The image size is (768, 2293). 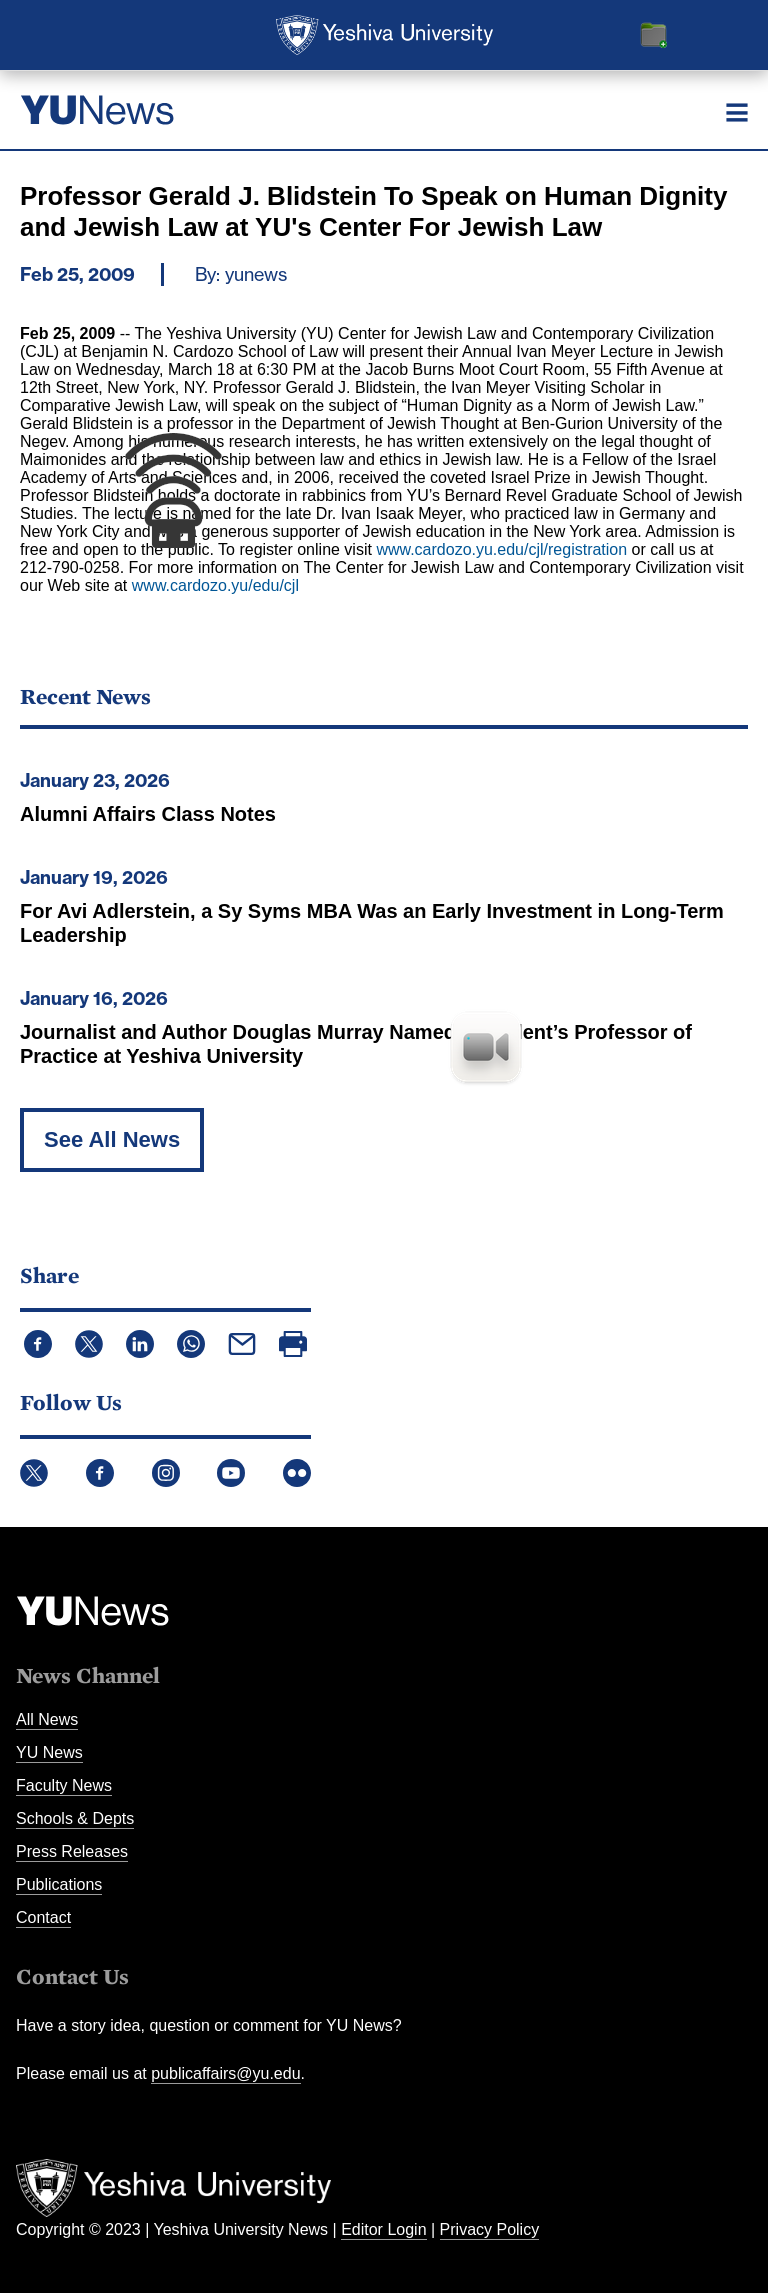 What do you see at coordinates (653, 34) in the screenshot?
I see `create a new folder` at bounding box center [653, 34].